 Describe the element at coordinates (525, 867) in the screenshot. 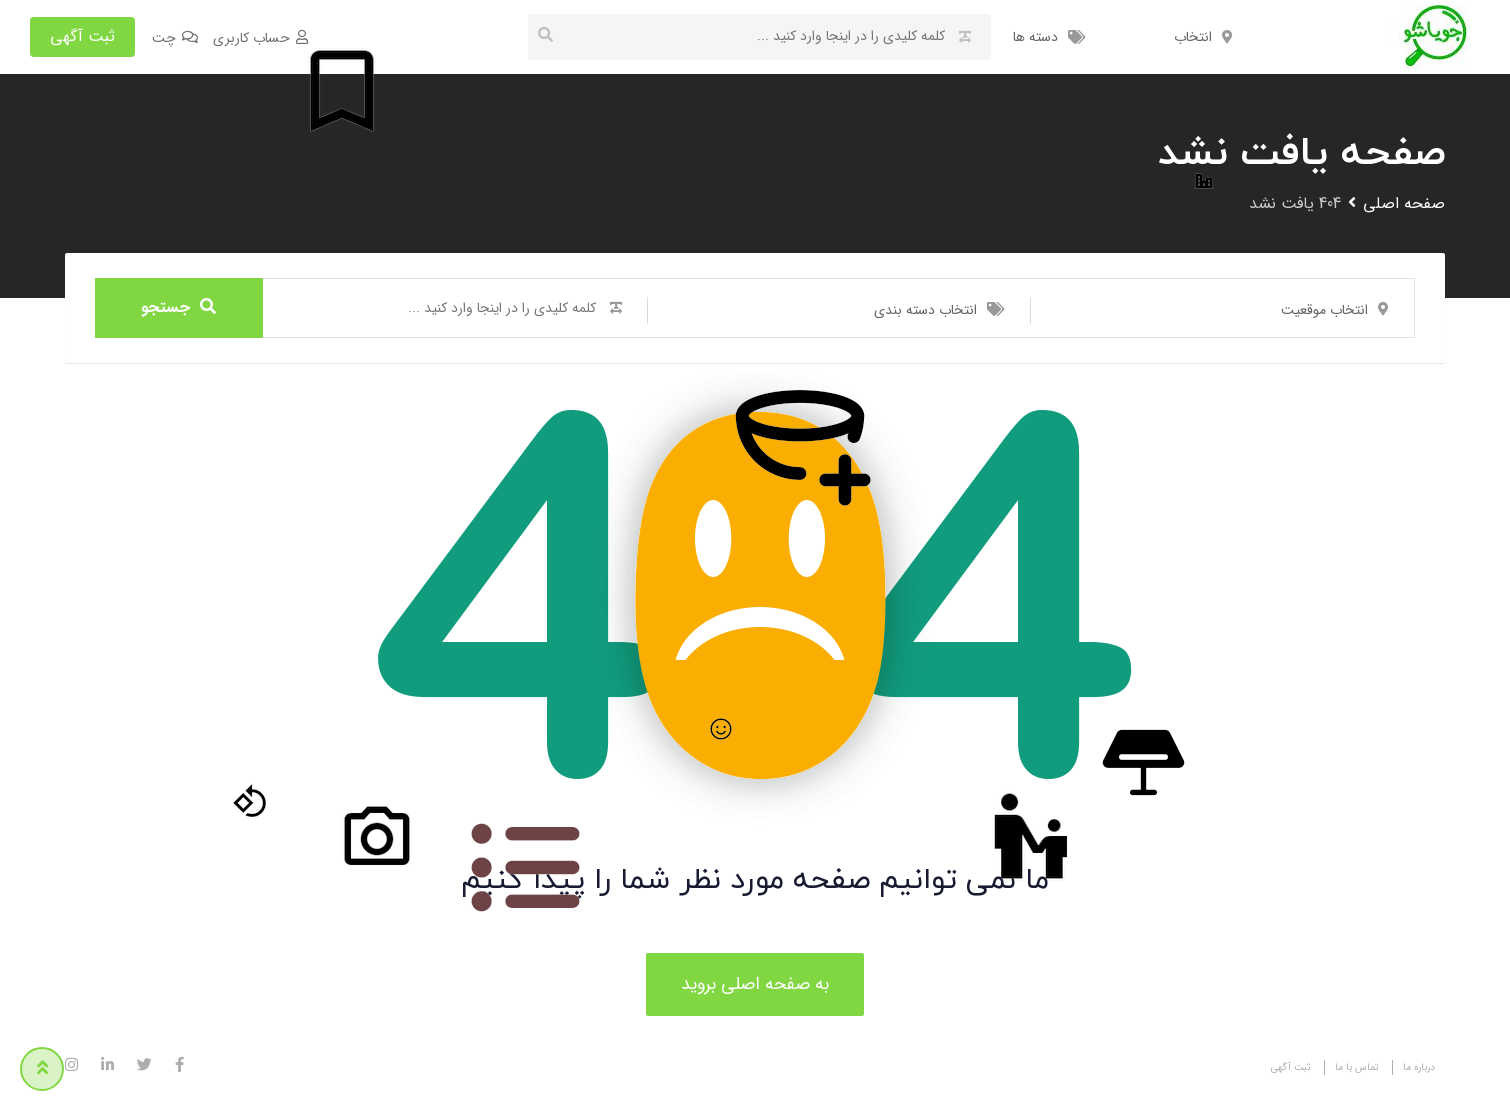

I see `view items in a bulleted list format` at that location.